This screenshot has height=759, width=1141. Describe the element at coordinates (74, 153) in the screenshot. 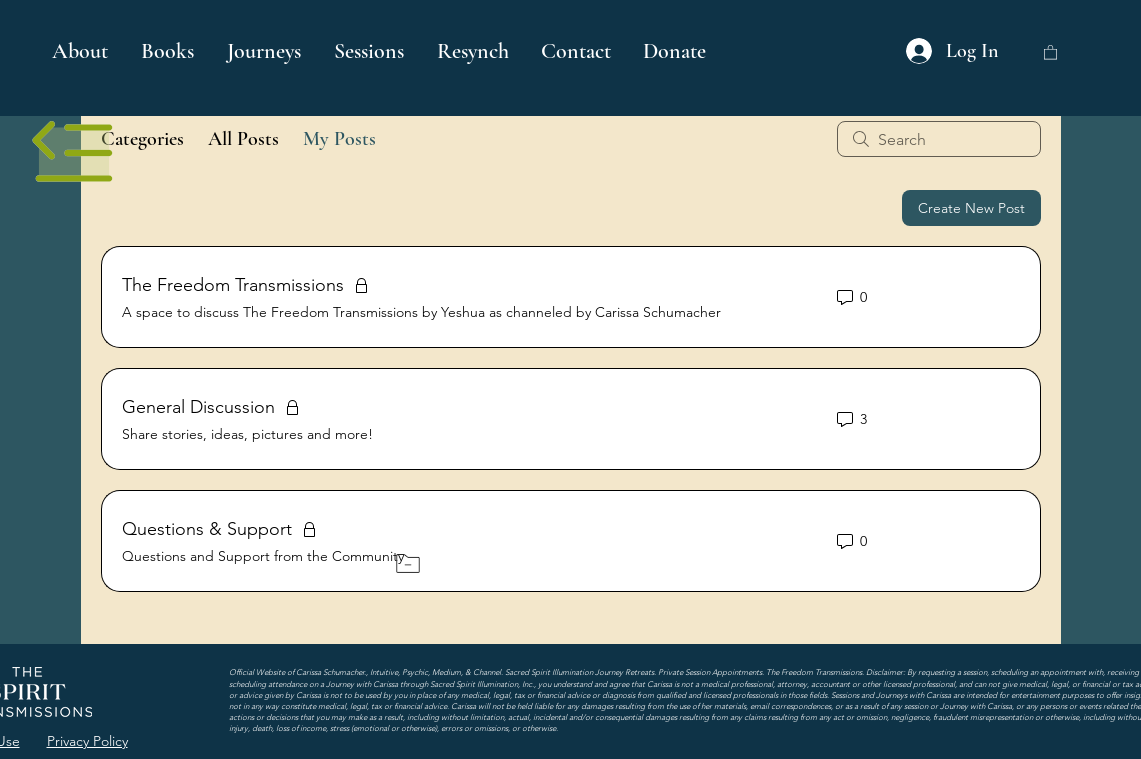

I see `decrease text indentation` at that location.